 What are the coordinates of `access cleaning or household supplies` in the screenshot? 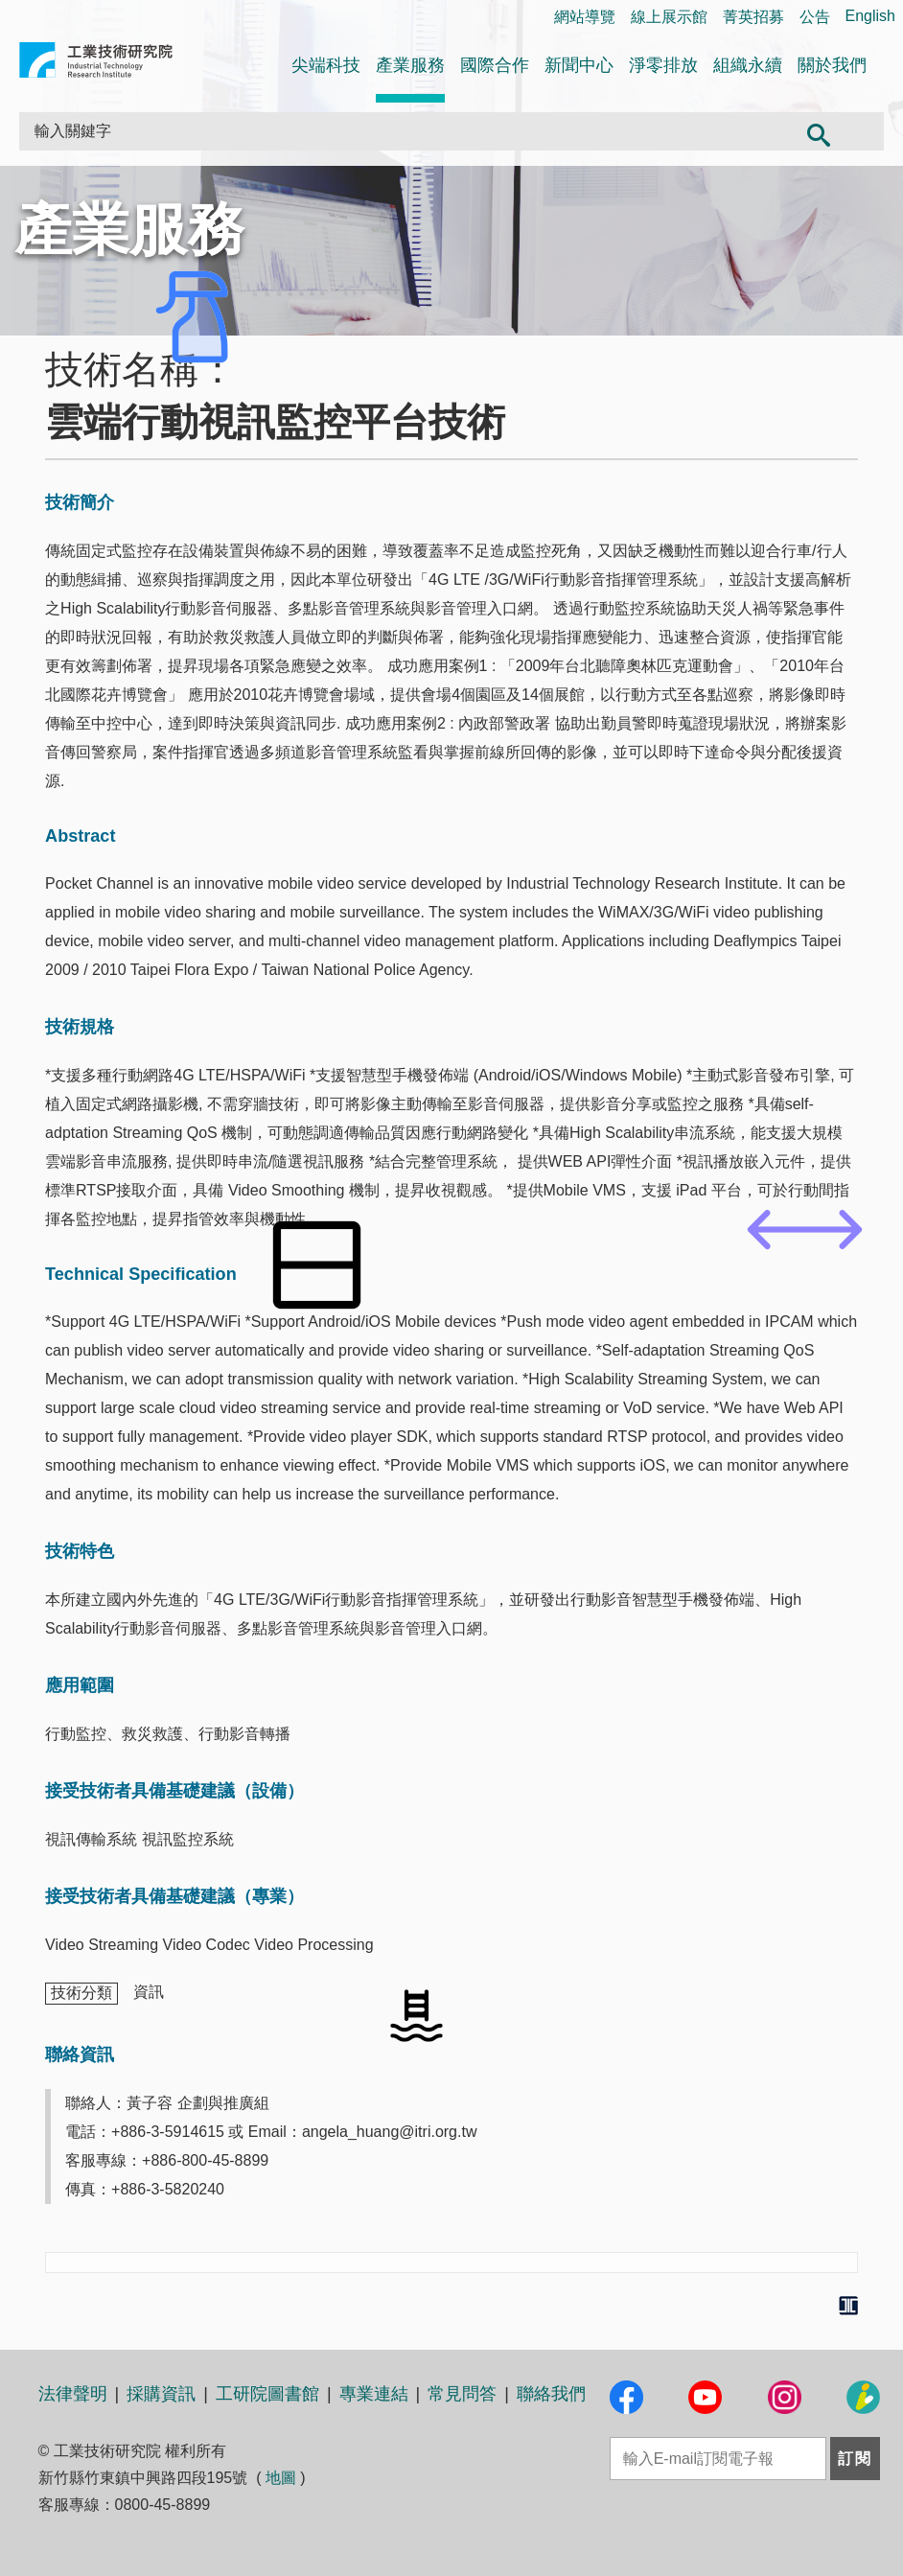 It's located at (195, 316).